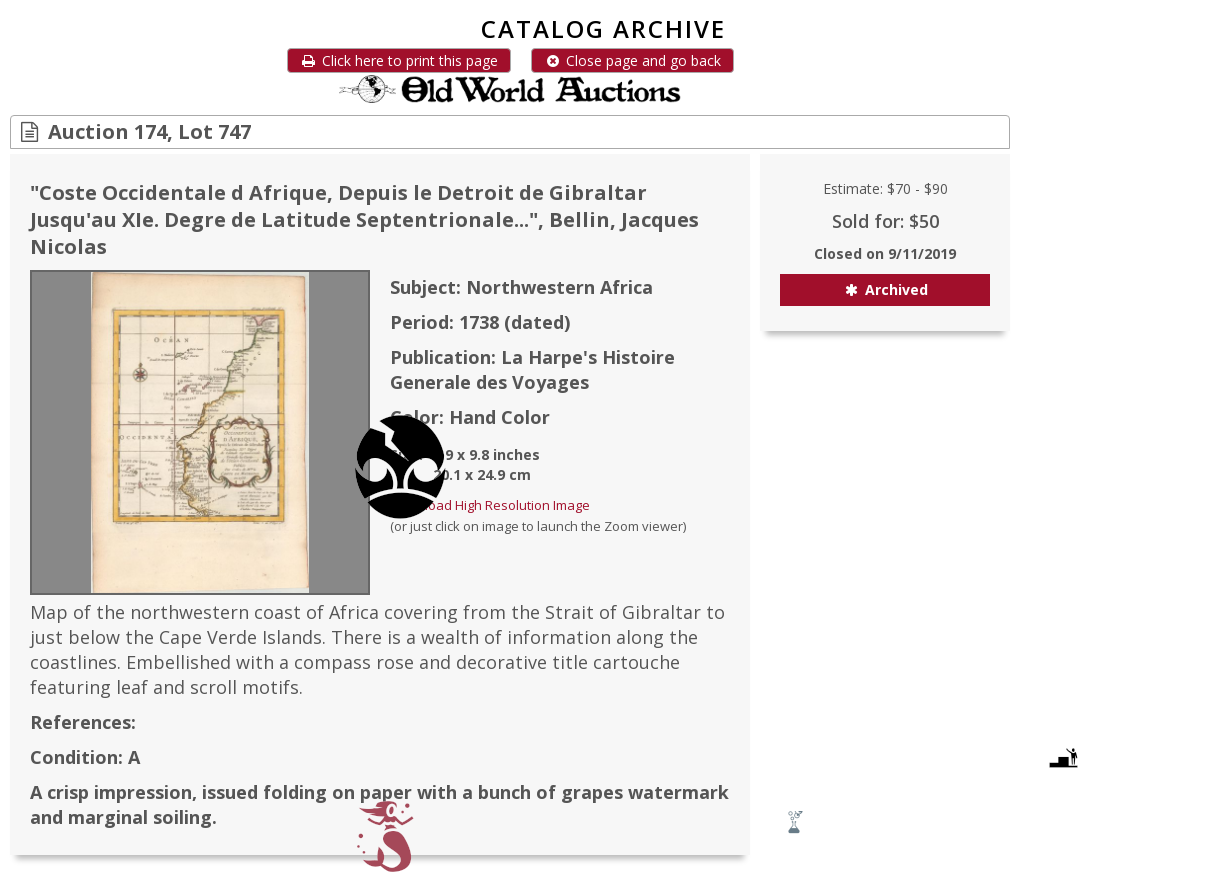 This screenshot has width=1206, height=875. I want to click on select mermaid character or avatar, so click(388, 836).